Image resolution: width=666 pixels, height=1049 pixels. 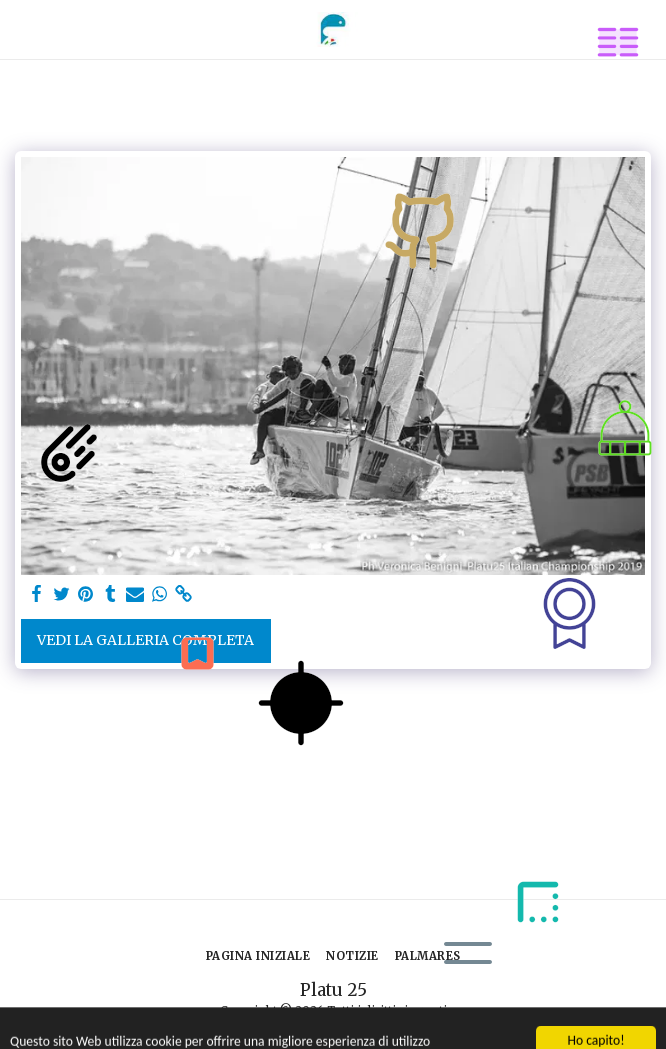 I want to click on center map on current location, so click(x=301, y=703).